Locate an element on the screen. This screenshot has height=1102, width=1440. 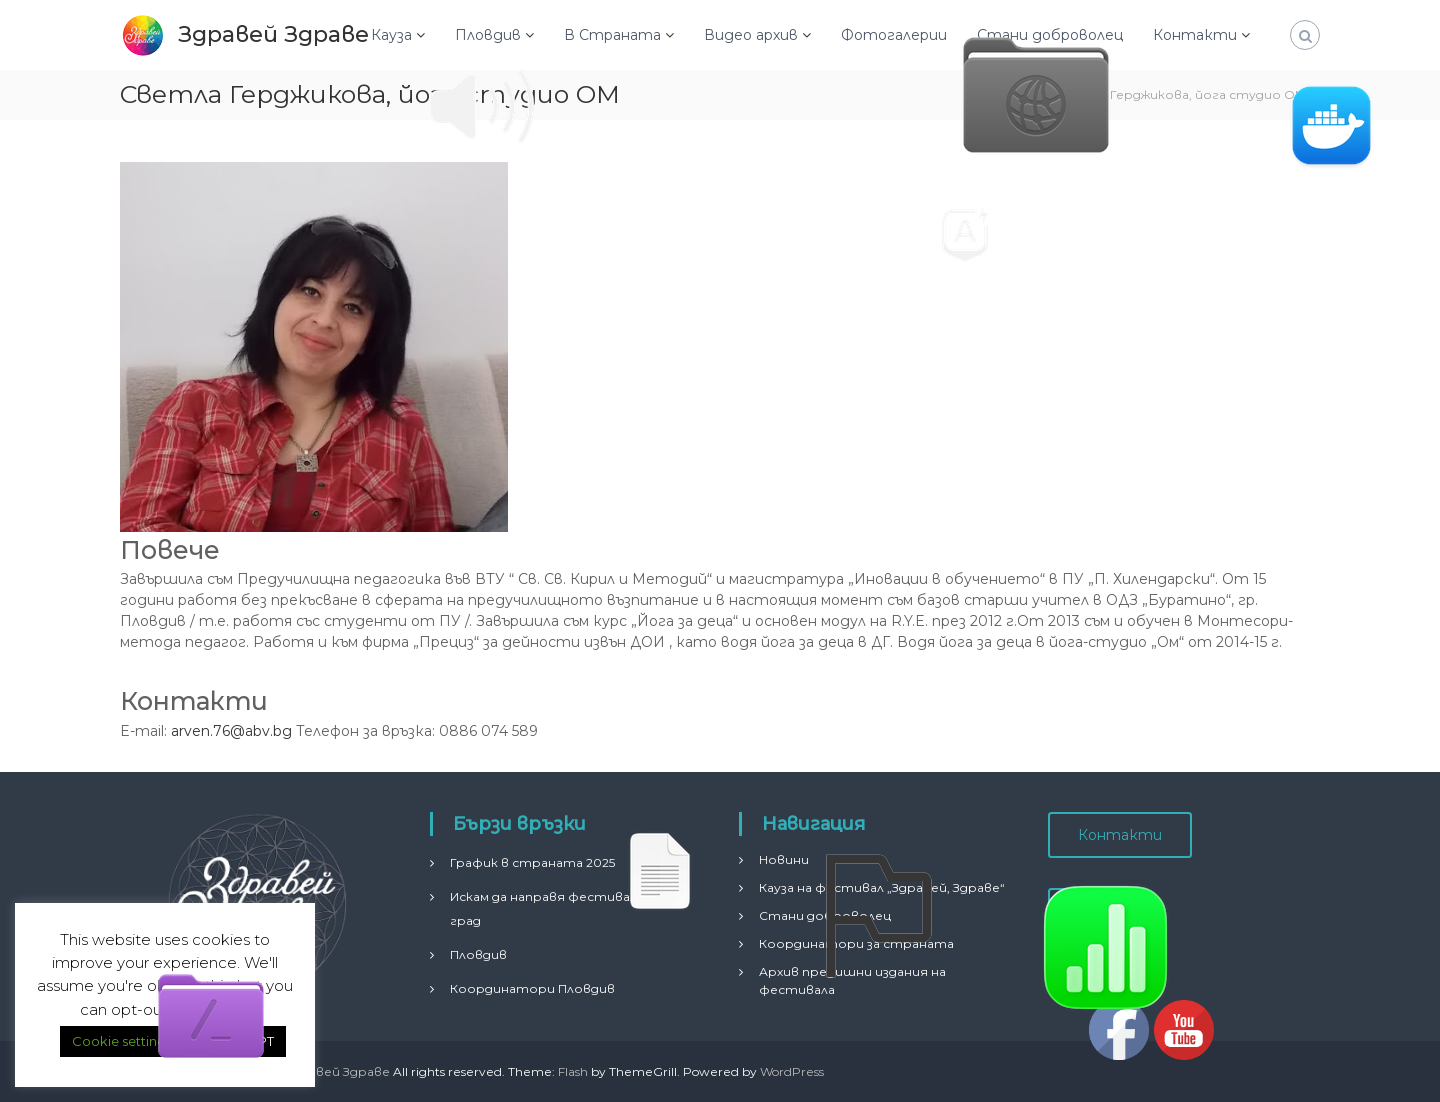
access flag emojis in the emoji picker is located at coordinates (879, 916).